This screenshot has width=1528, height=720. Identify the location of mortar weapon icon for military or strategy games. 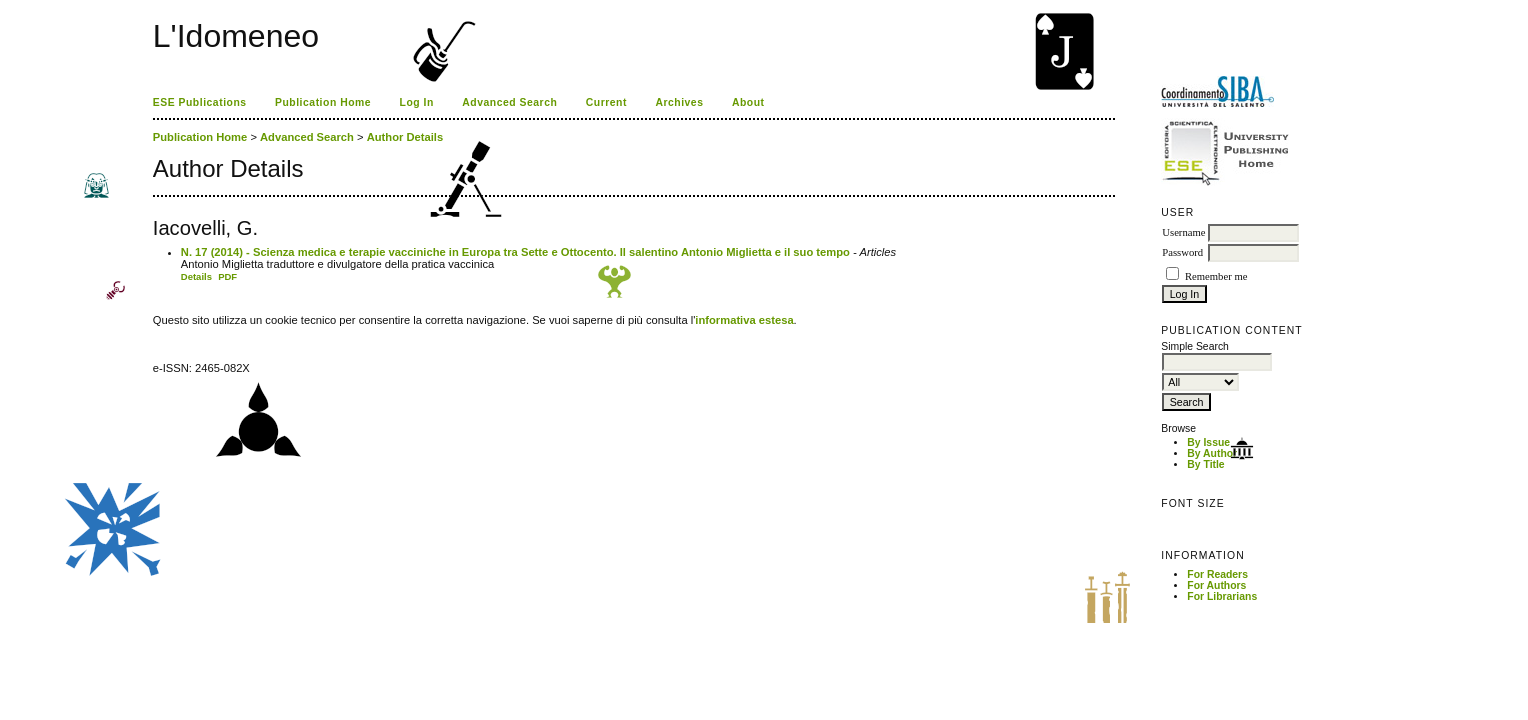
(466, 179).